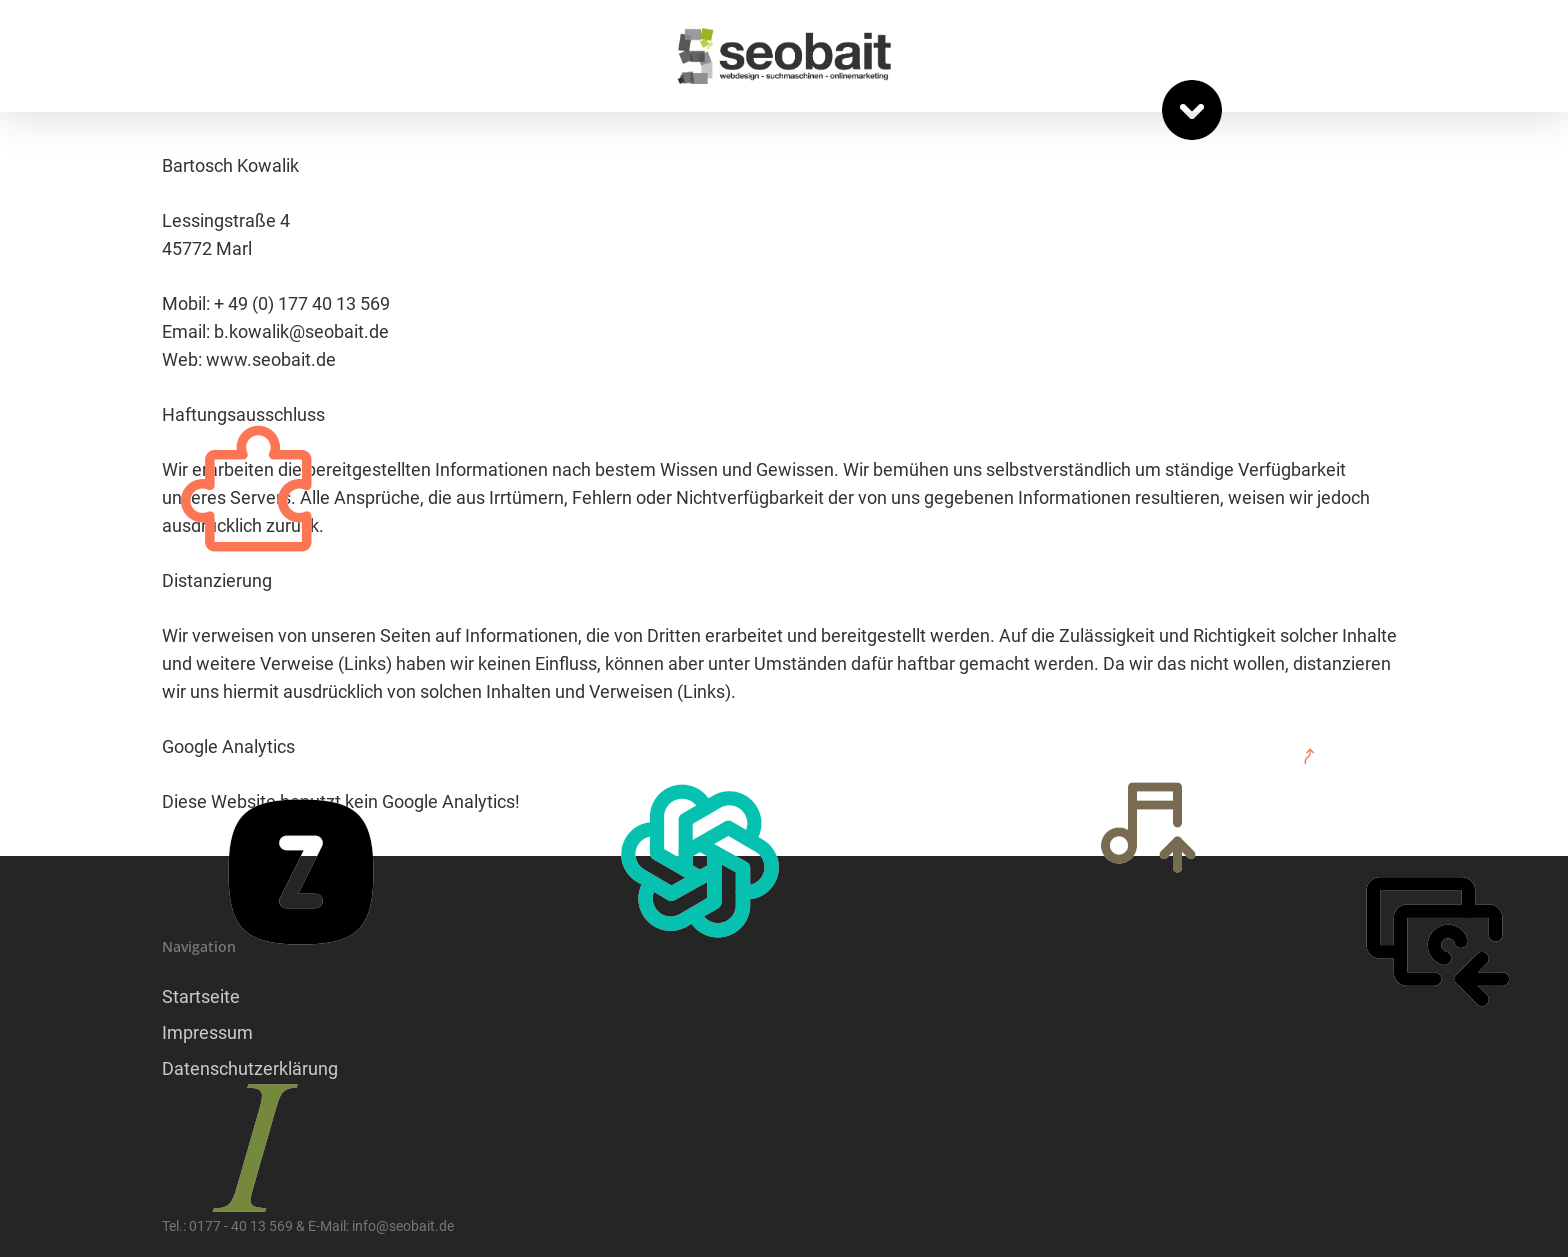  I want to click on increase music volume, so click(1146, 823).